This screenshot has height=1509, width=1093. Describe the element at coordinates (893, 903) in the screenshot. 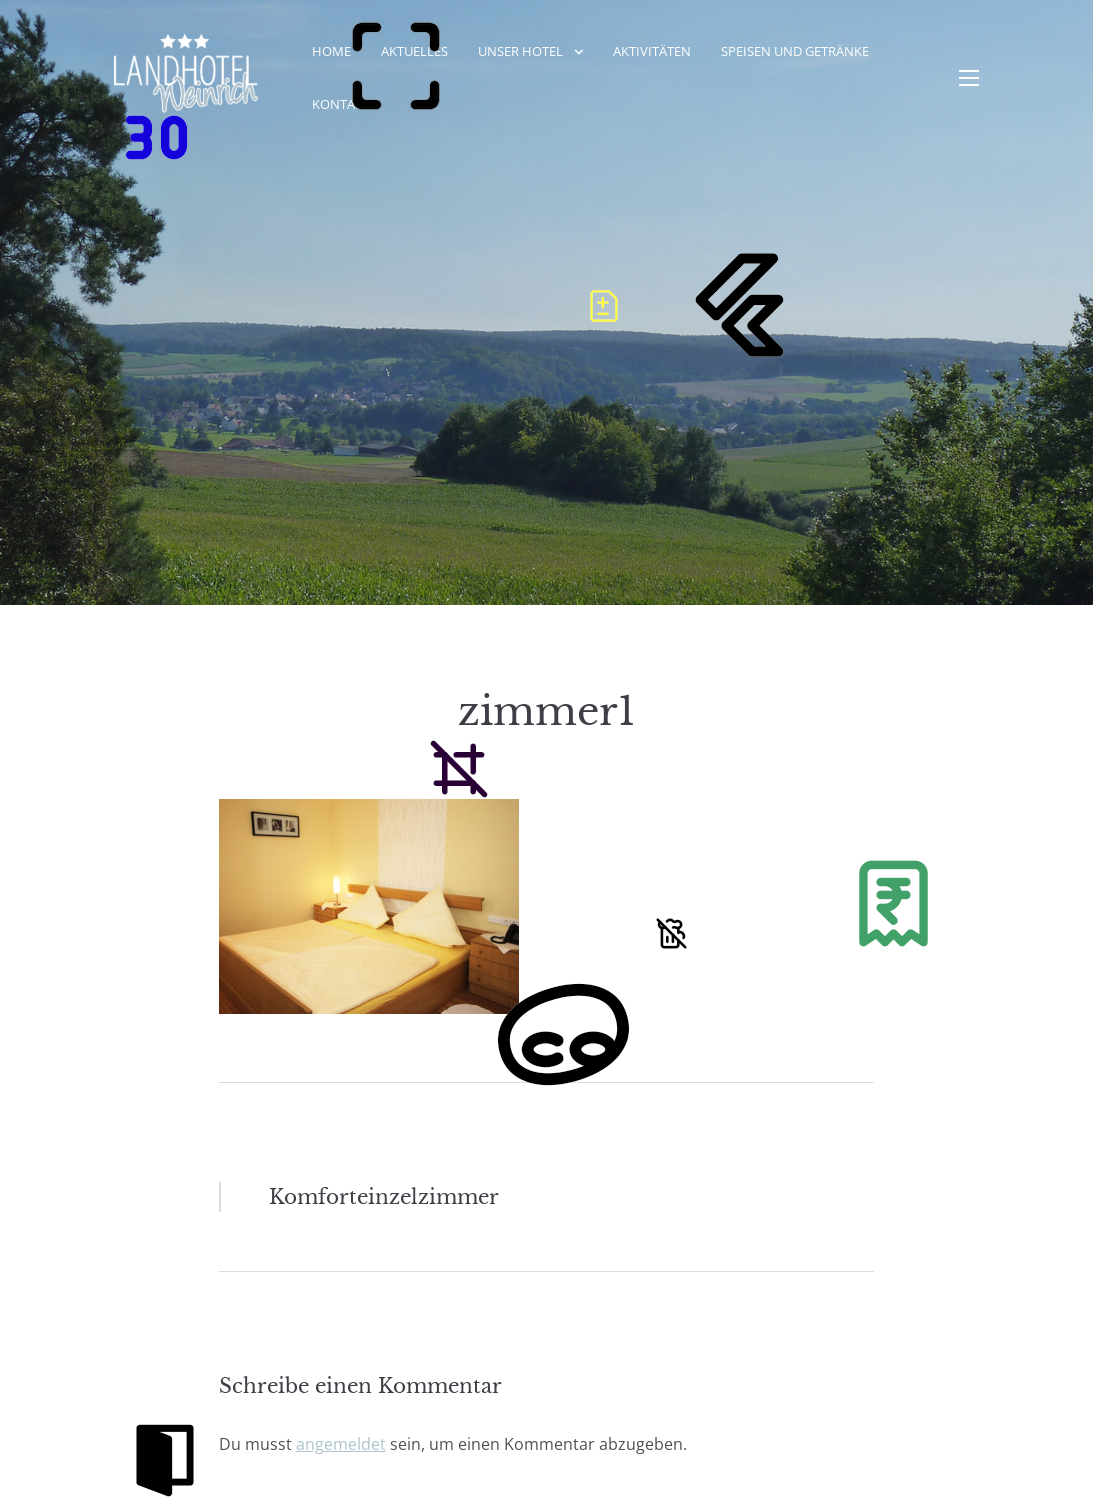

I see `view receipt or transaction in rupees` at that location.